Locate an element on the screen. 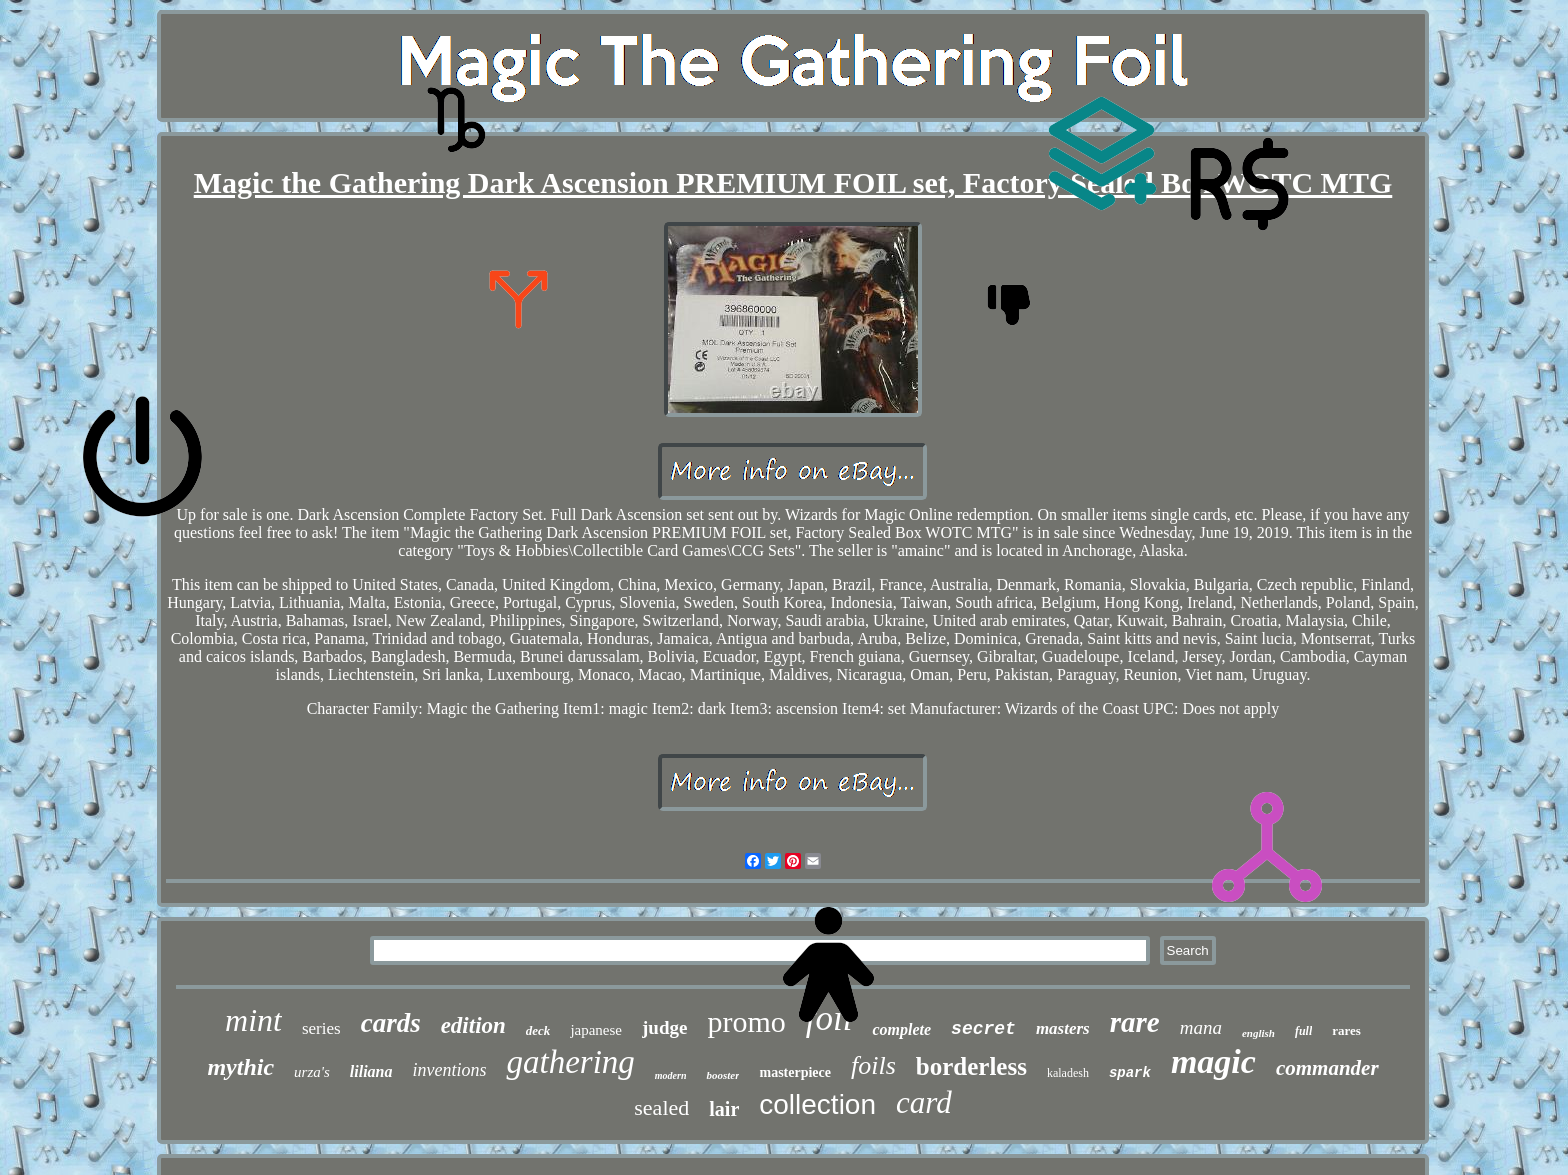  indicates Brazilian real currency is located at coordinates (1237, 184).